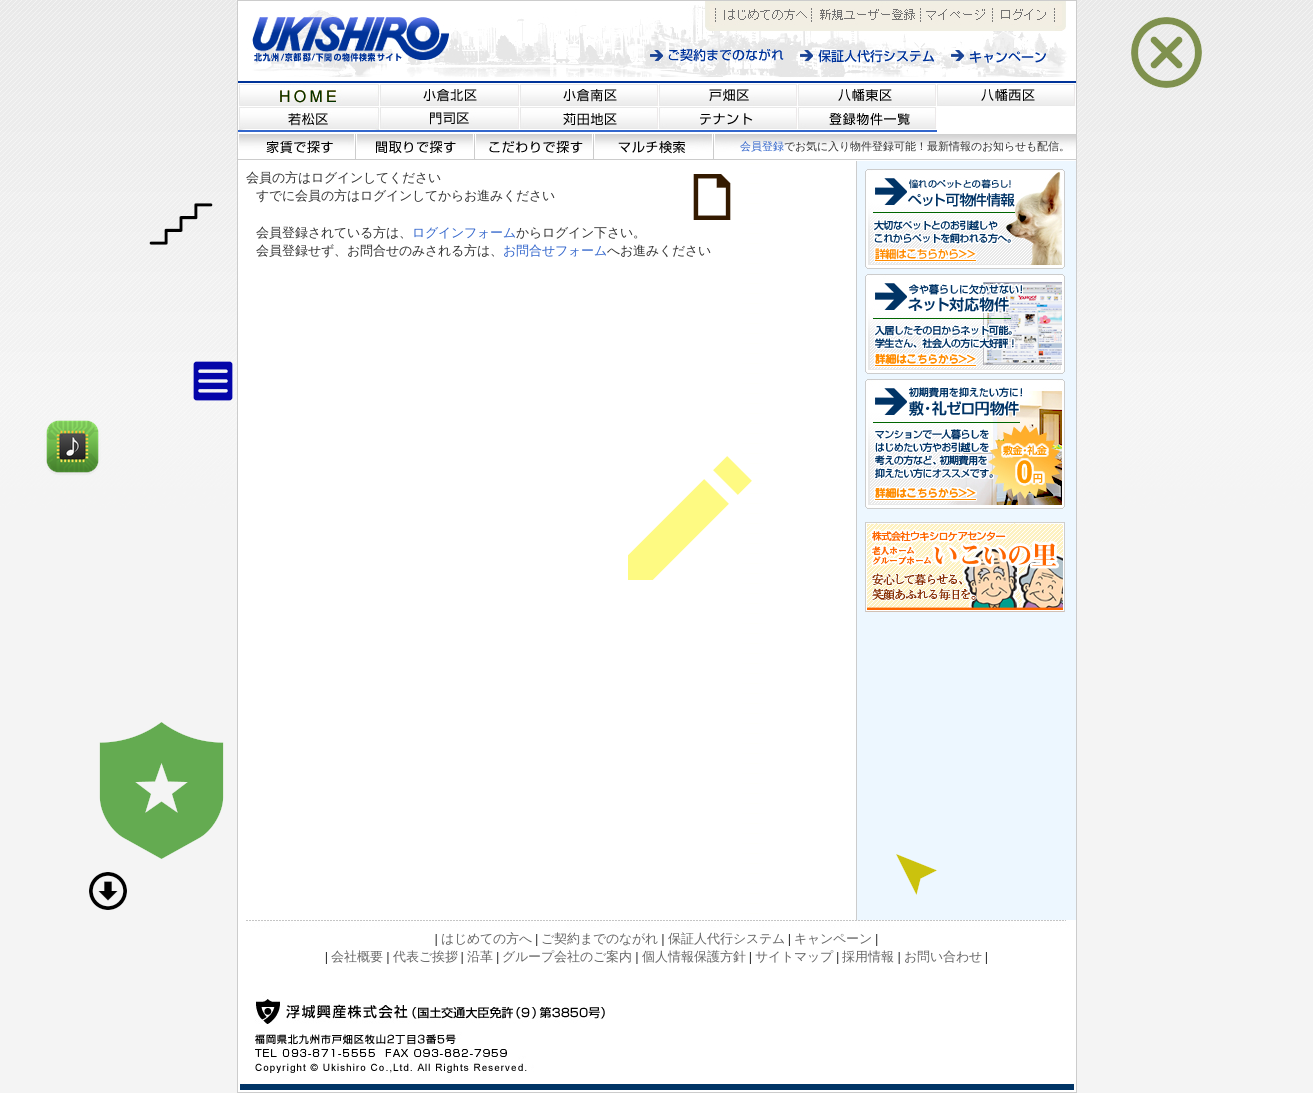 The height and width of the screenshot is (1093, 1313). Describe the element at coordinates (916, 874) in the screenshot. I see `show current location on map` at that location.